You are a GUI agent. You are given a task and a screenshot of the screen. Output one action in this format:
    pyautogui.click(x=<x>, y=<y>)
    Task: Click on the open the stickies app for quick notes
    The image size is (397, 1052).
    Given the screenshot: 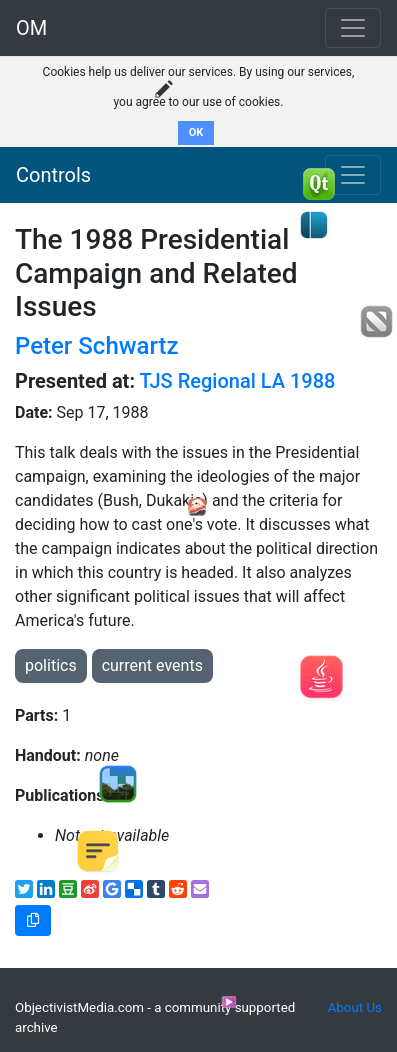 What is the action you would take?
    pyautogui.click(x=98, y=851)
    